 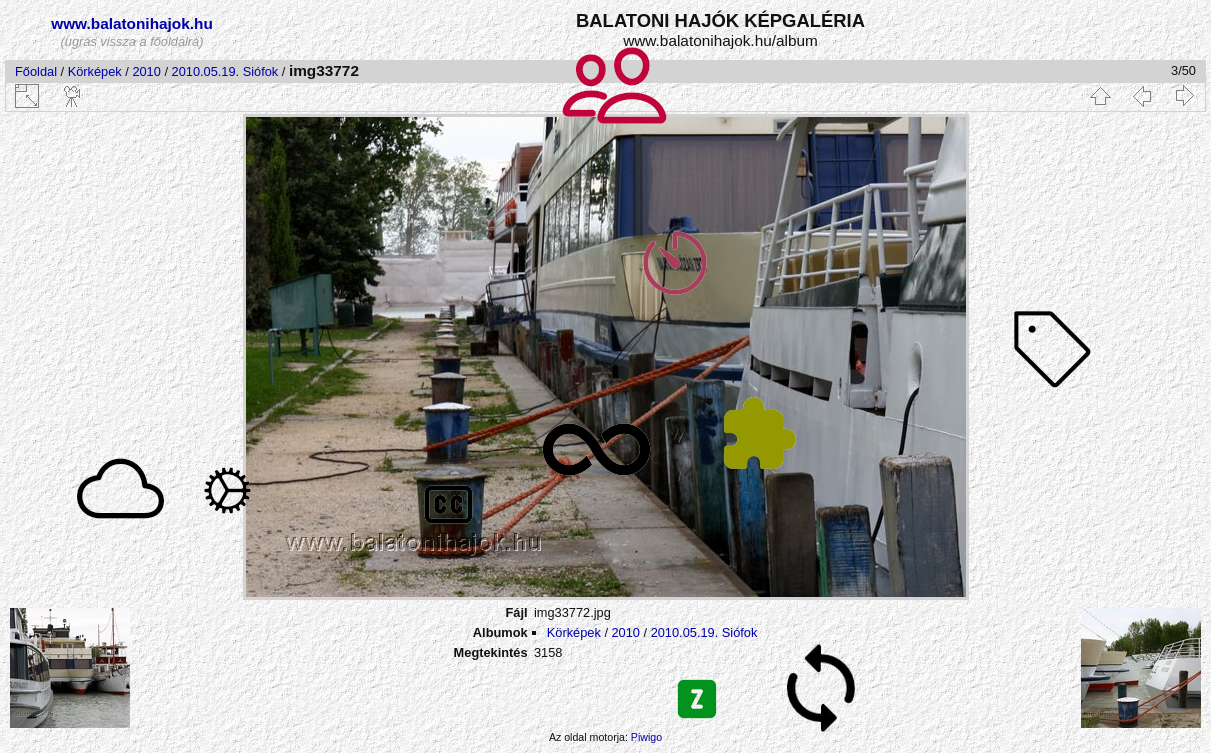 What do you see at coordinates (1048, 345) in the screenshot?
I see `add or manage tags` at bounding box center [1048, 345].